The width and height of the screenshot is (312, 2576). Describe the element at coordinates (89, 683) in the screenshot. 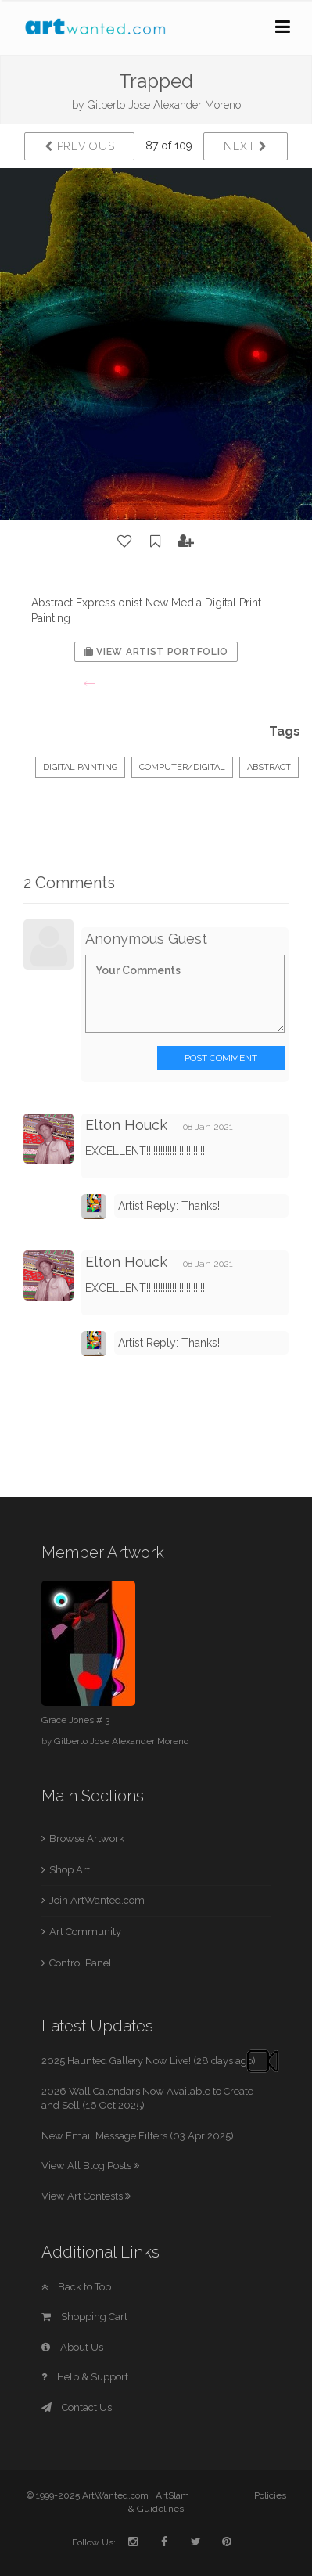

I see `go back to the previous screen` at that location.